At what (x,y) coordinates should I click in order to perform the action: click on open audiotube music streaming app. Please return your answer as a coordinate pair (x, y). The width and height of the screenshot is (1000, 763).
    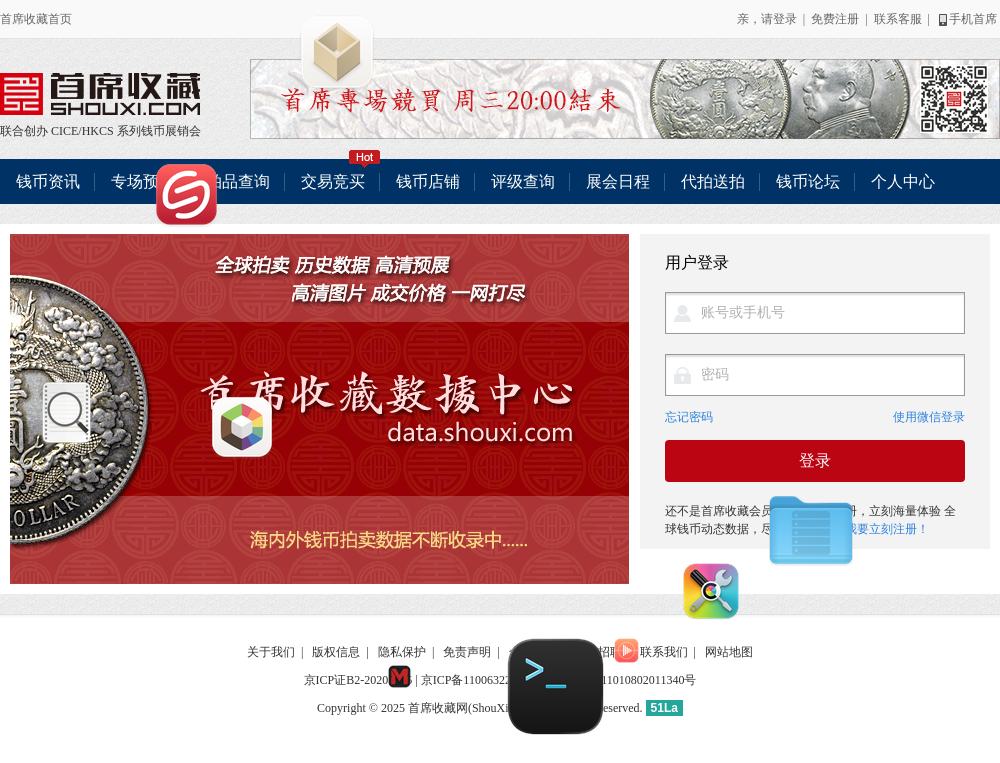
    Looking at the image, I should click on (626, 650).